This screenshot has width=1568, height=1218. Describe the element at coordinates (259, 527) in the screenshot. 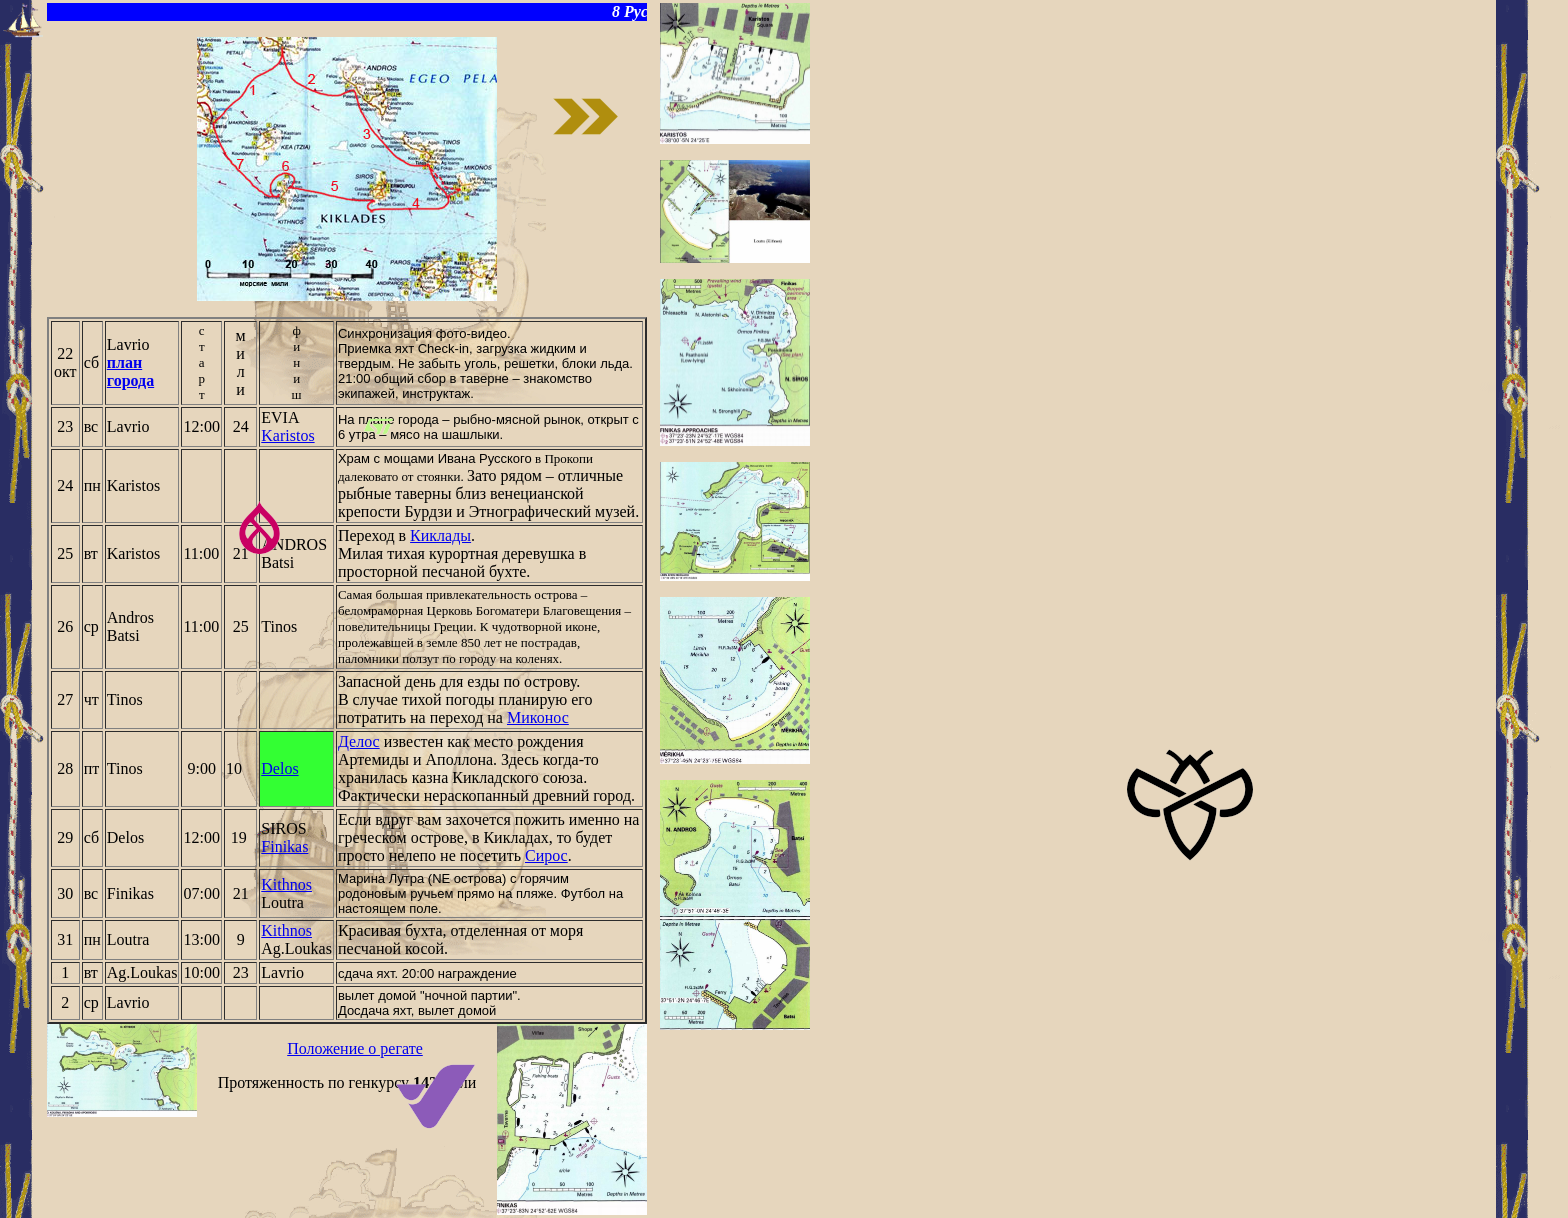

I see `link to drupal CMS platform` at that location.